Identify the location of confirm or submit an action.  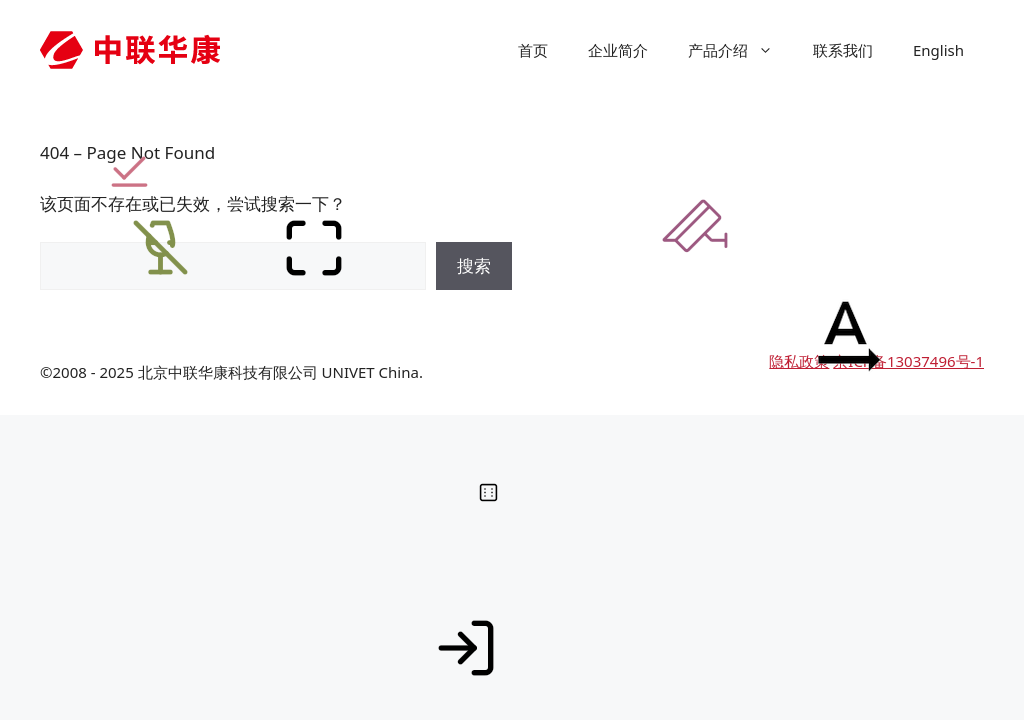
(129, 172).